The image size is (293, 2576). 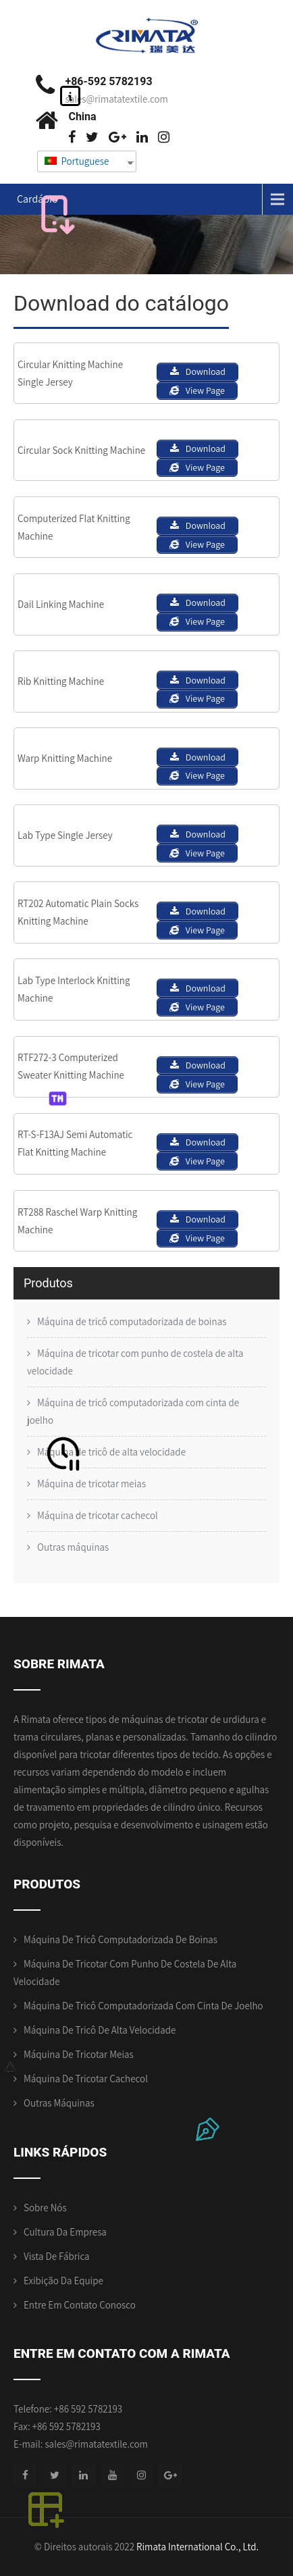 What do you see at coordinates (10, 2067) in the screenshot?
I see `indicates a recycling or refresh cycle` at bounding box center [10, 2067].